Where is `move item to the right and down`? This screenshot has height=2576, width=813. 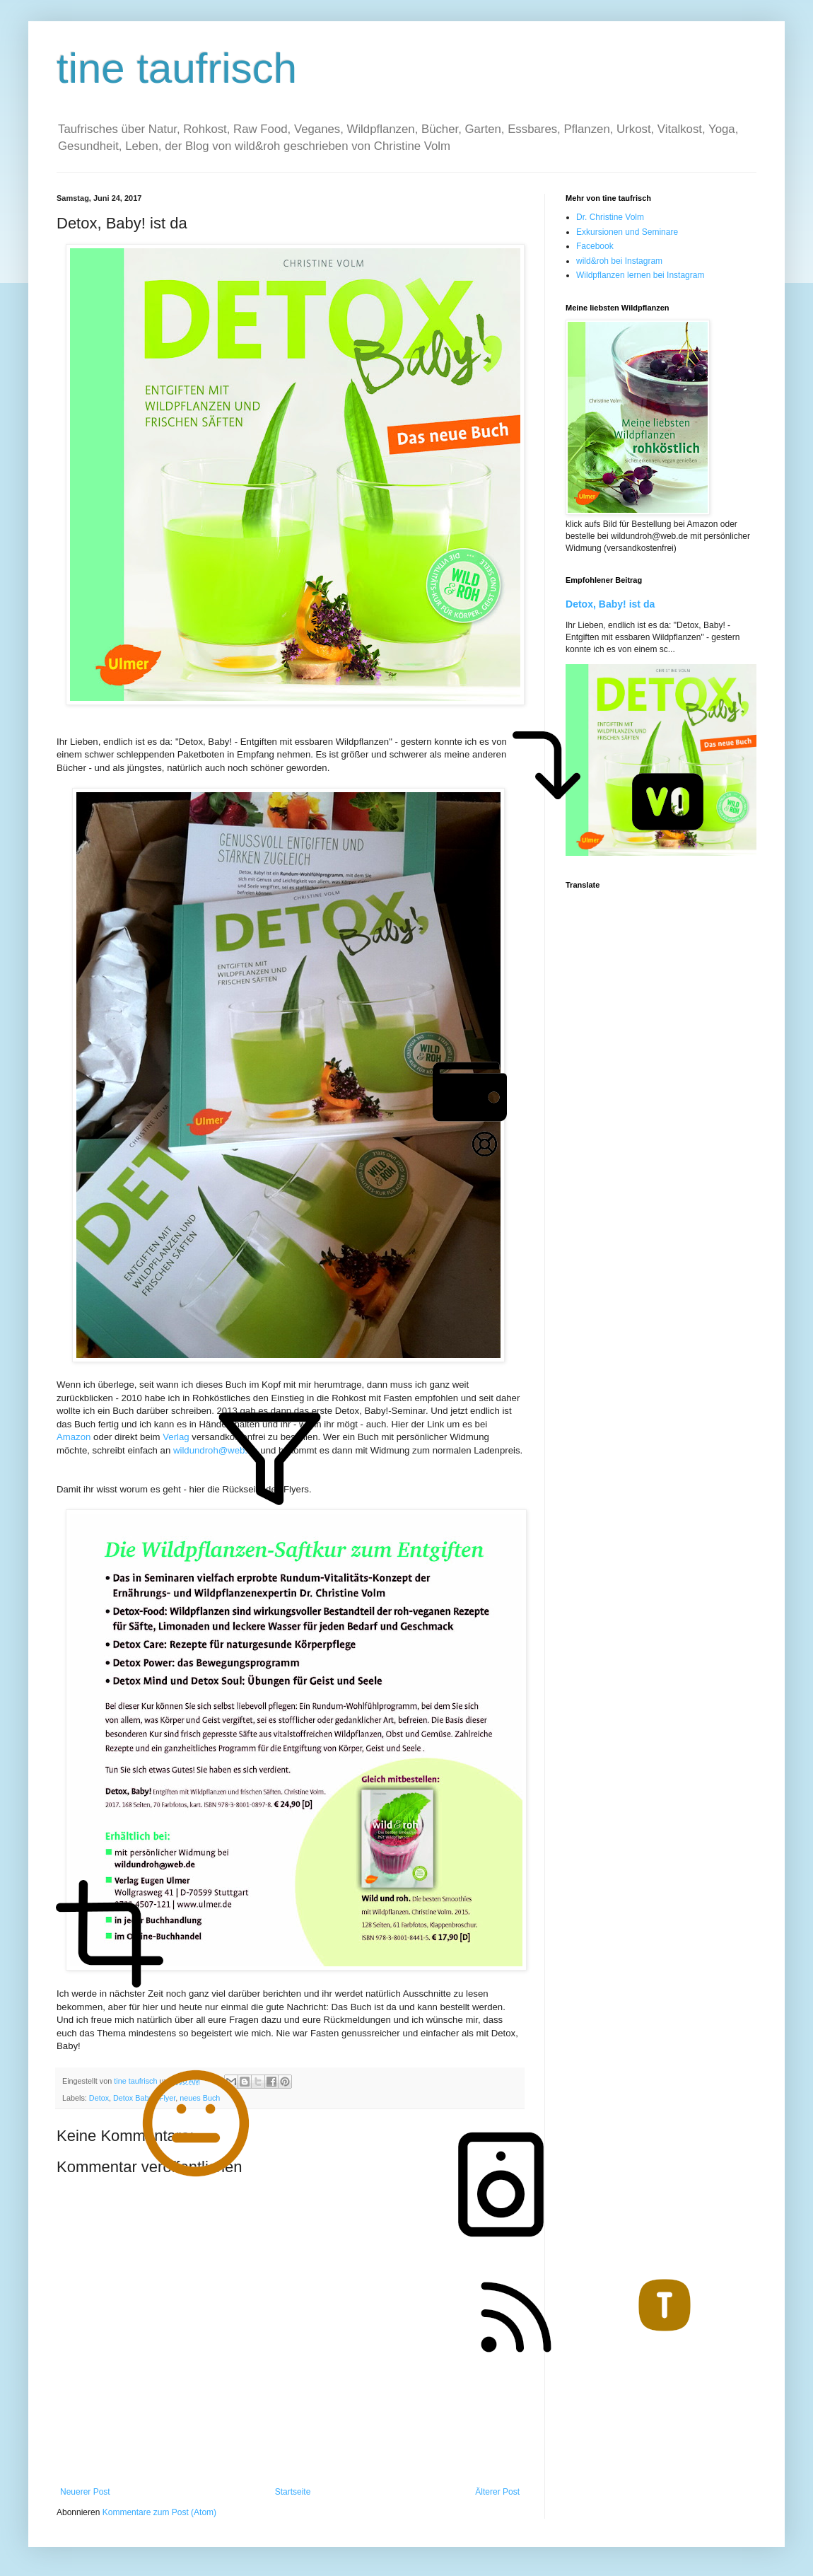
move item to the right and down is located at coordinates (546, 765).